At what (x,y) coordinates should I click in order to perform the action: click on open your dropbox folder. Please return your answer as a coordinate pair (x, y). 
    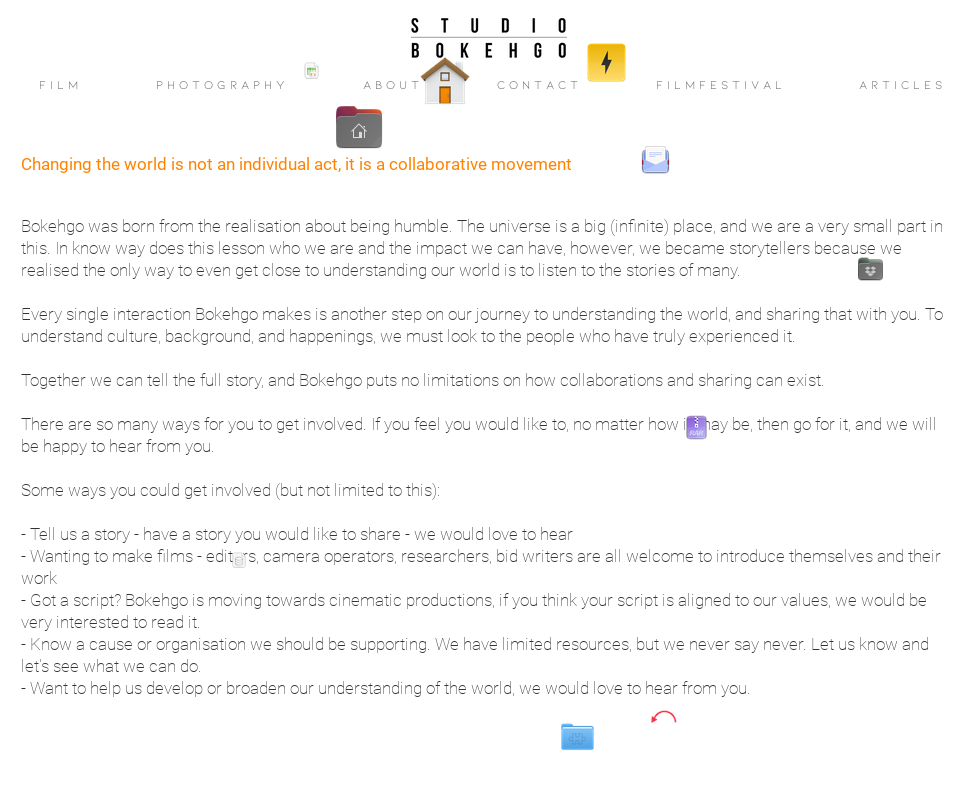
    Looking at the image, I should click on (870, 268).